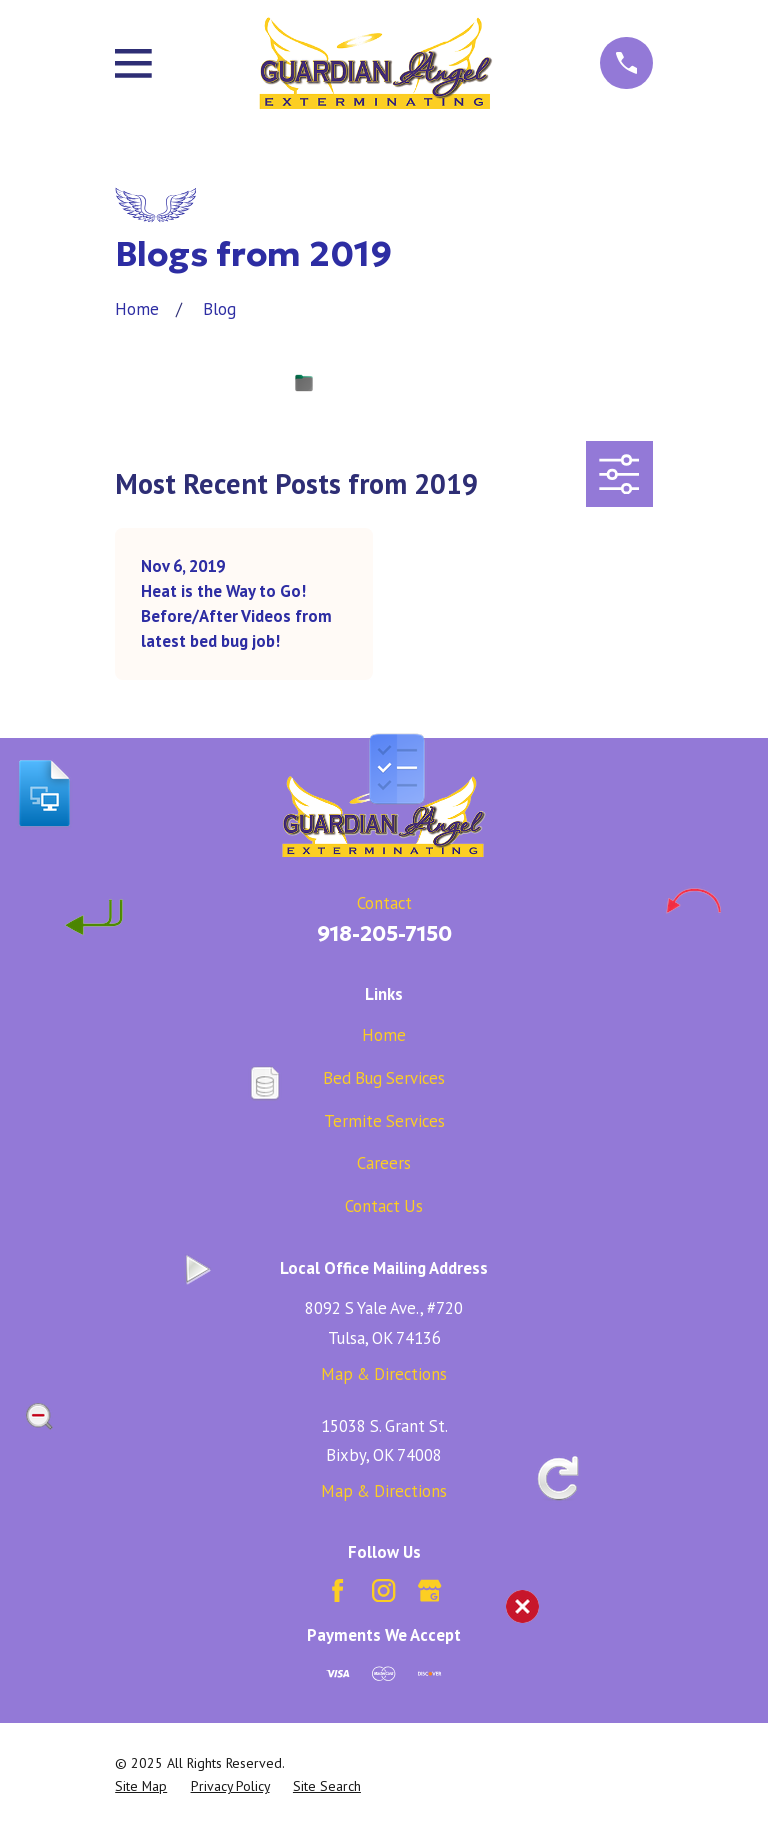 The height and width of the screenshot is (1829, 768). Describe the element at coordinates (397, 769) in the screenshot. I see `open the to-do list app` at that location.